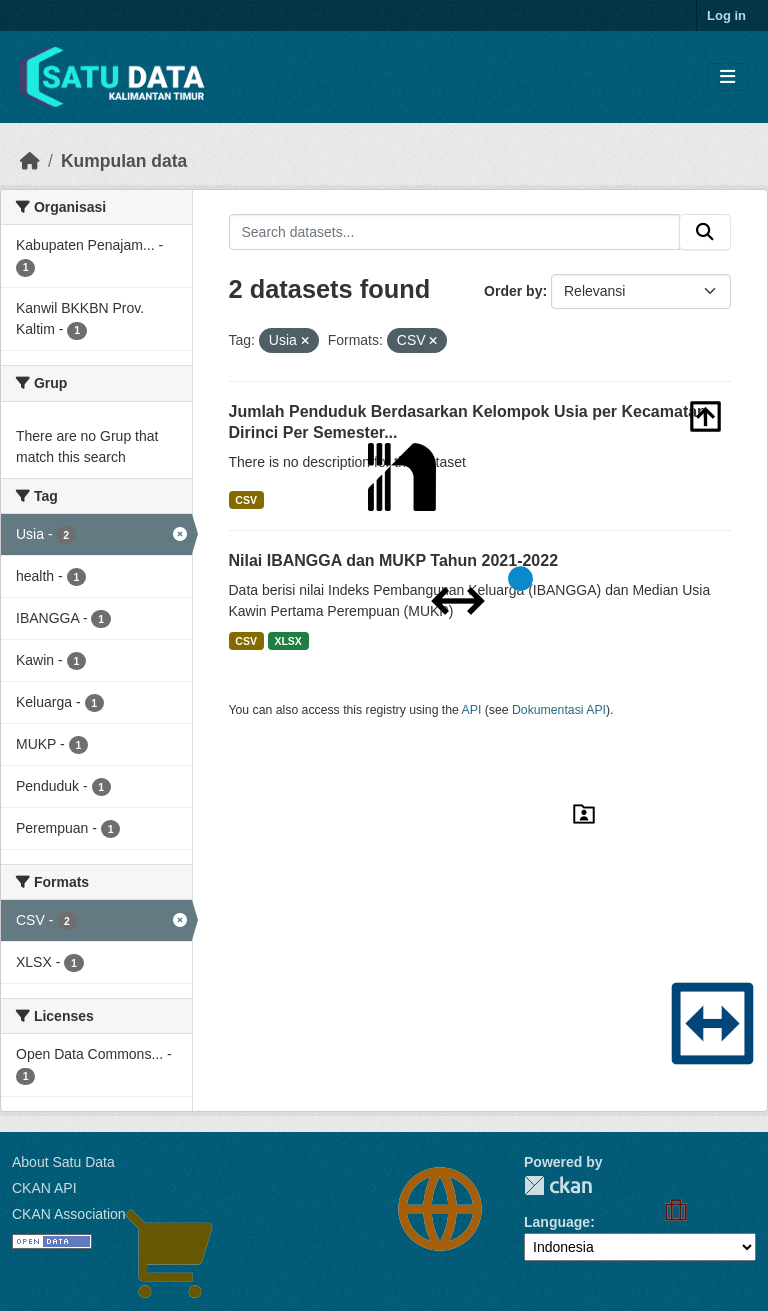 The image size is (768, 1311). Describe the element at coordinates (458, 601) in the screenshot. I see `expand content horizontally` at that location.